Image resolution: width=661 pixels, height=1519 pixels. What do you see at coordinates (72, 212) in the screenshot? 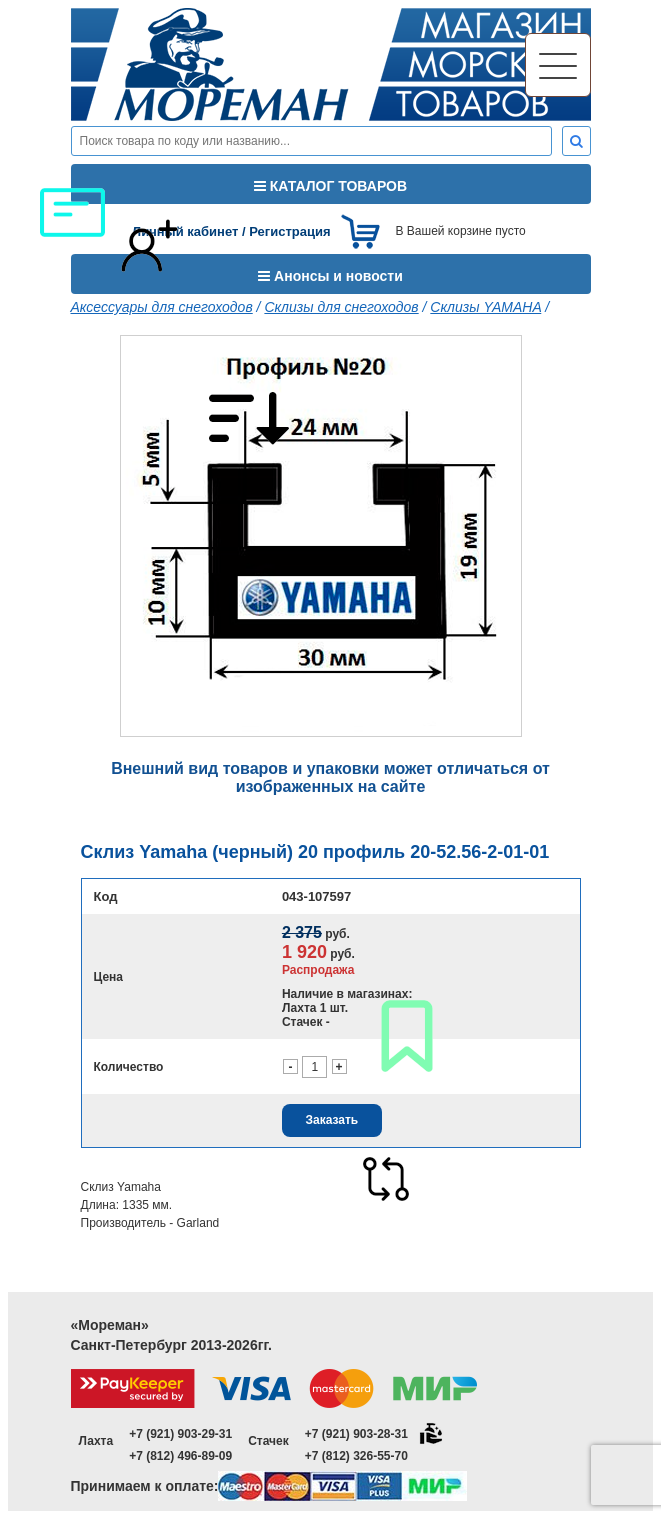
I see `view or create a note` at bounding box center [72, 212].